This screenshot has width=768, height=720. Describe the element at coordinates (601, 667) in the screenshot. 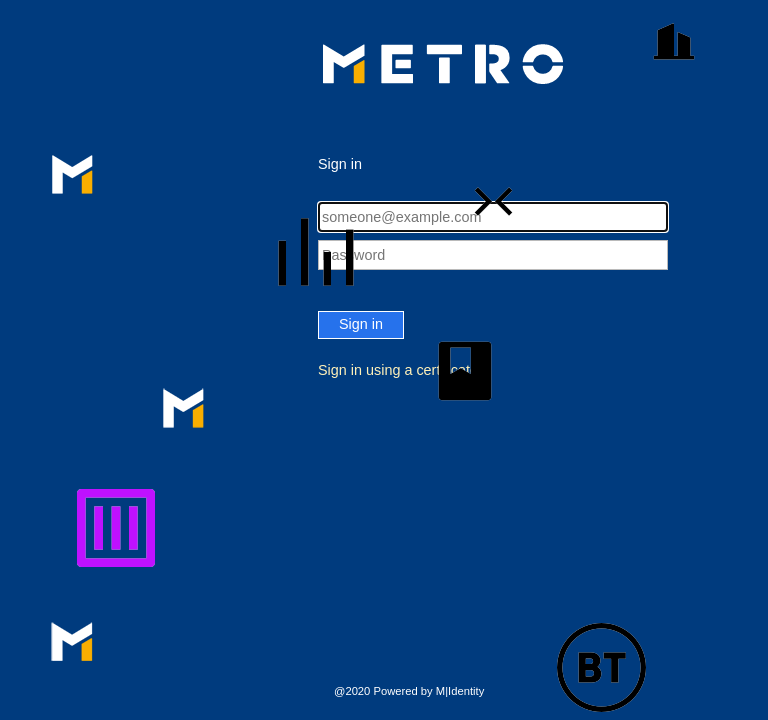

I see `BT (British Telecom) company logo` at that location.